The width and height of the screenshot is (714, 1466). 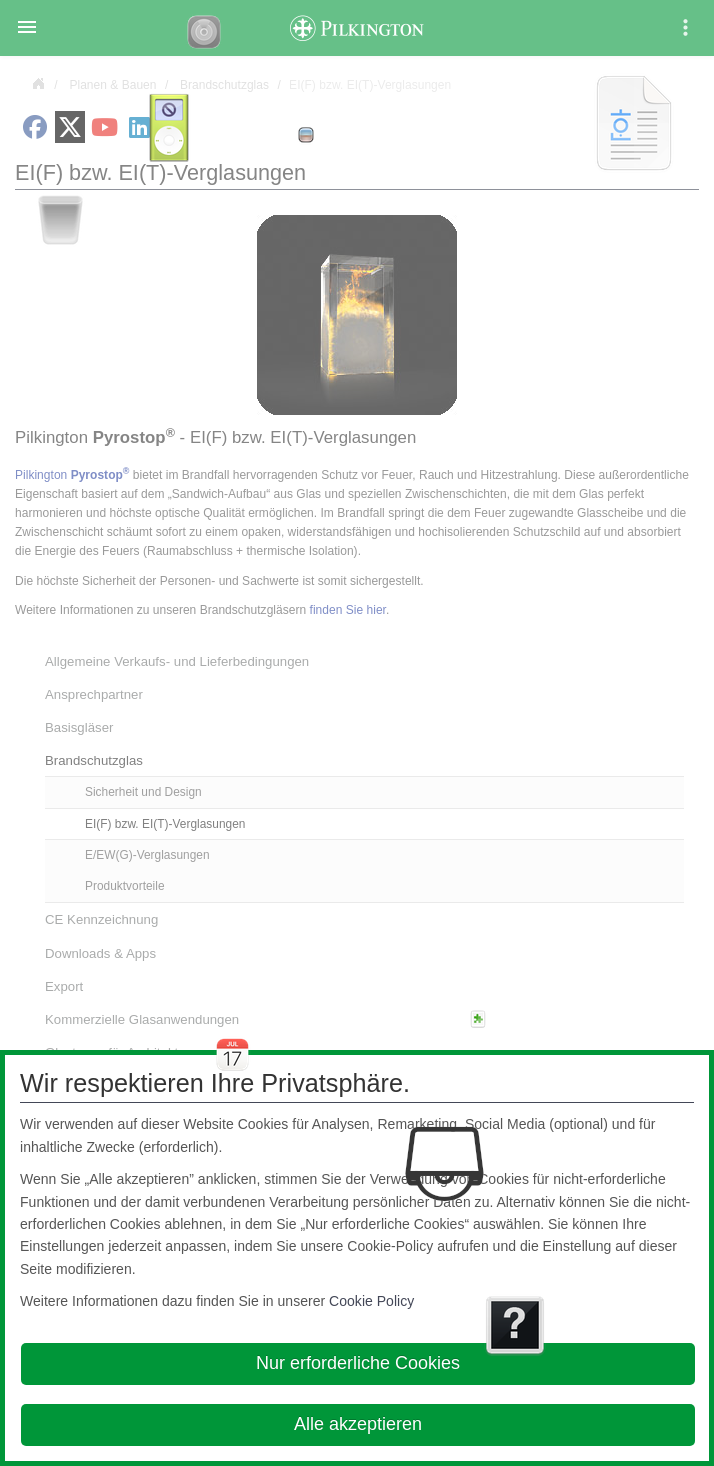 I want to click on open Find My app to locate devices or people, so click(x=204, y=32).